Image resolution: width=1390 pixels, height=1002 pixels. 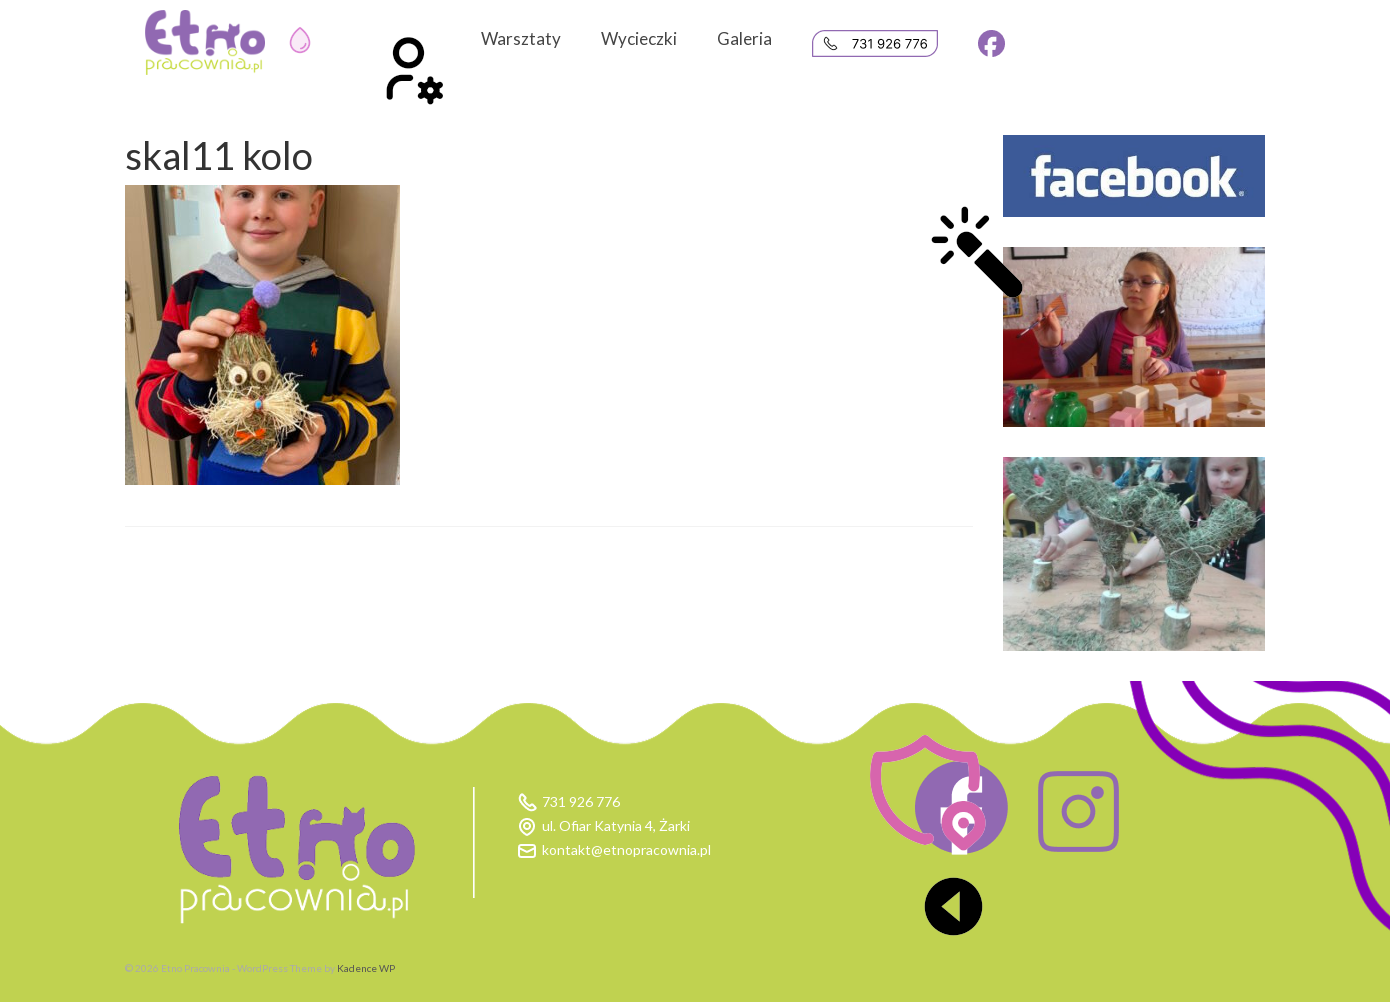 What do you see at coordinates (408, 68) in the screenshot?
I see `access user settings or preferences` at bounding box center [408, 68].